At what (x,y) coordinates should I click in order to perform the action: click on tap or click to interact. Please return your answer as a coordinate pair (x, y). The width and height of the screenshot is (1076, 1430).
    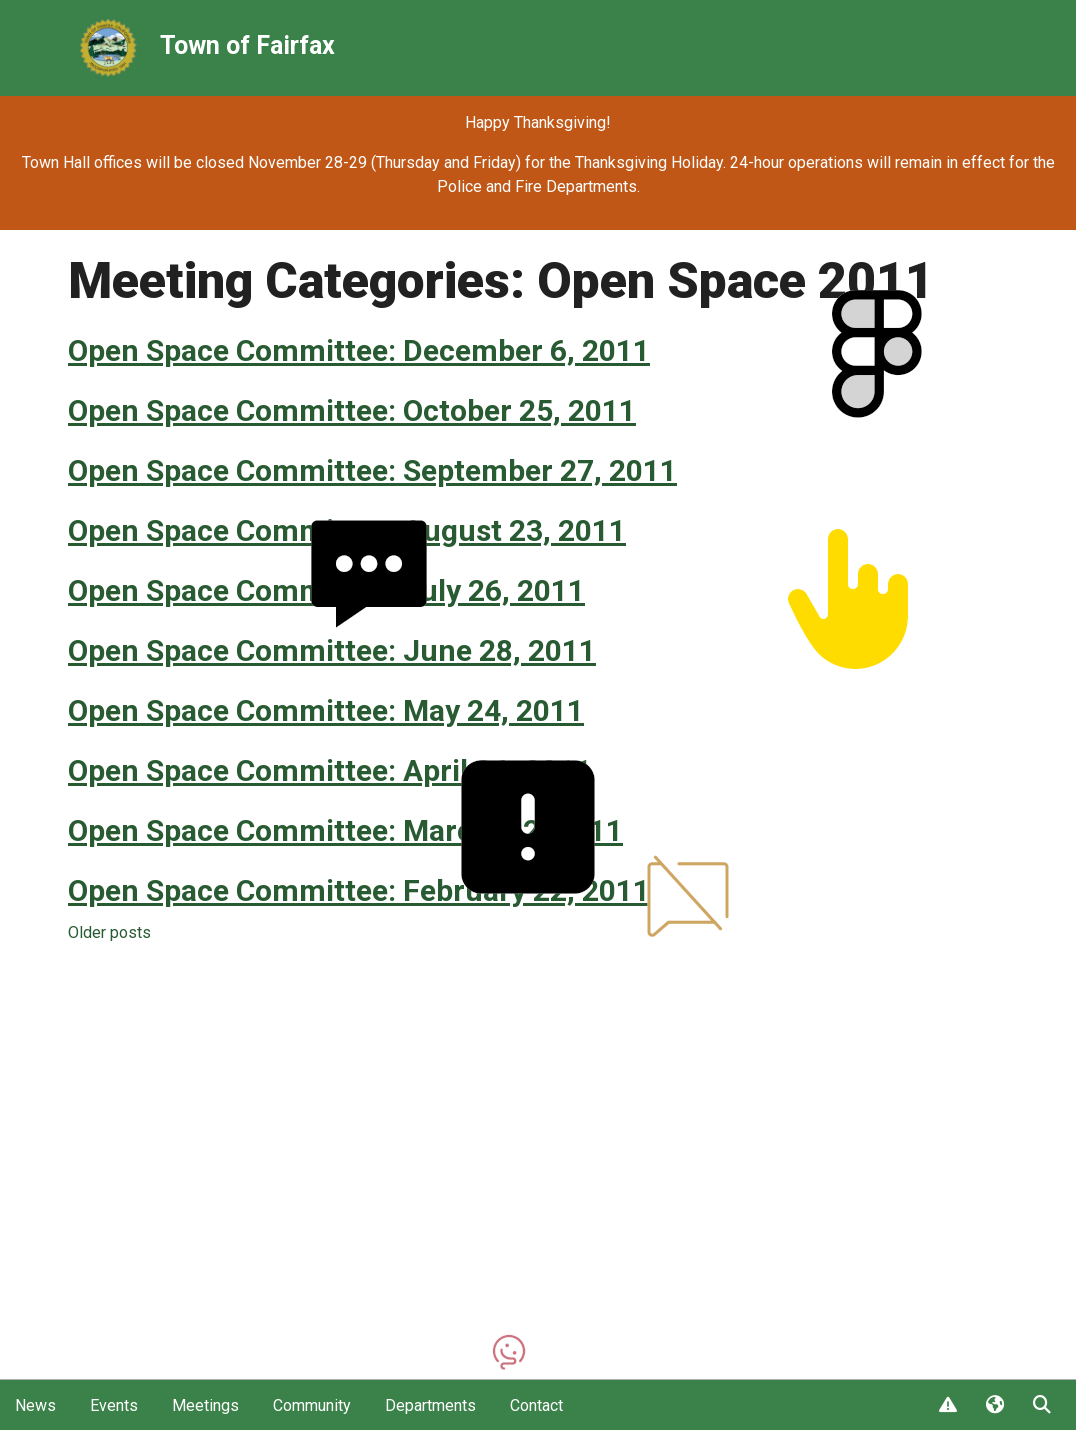
    Looking at the image, I should click on (848, 599).